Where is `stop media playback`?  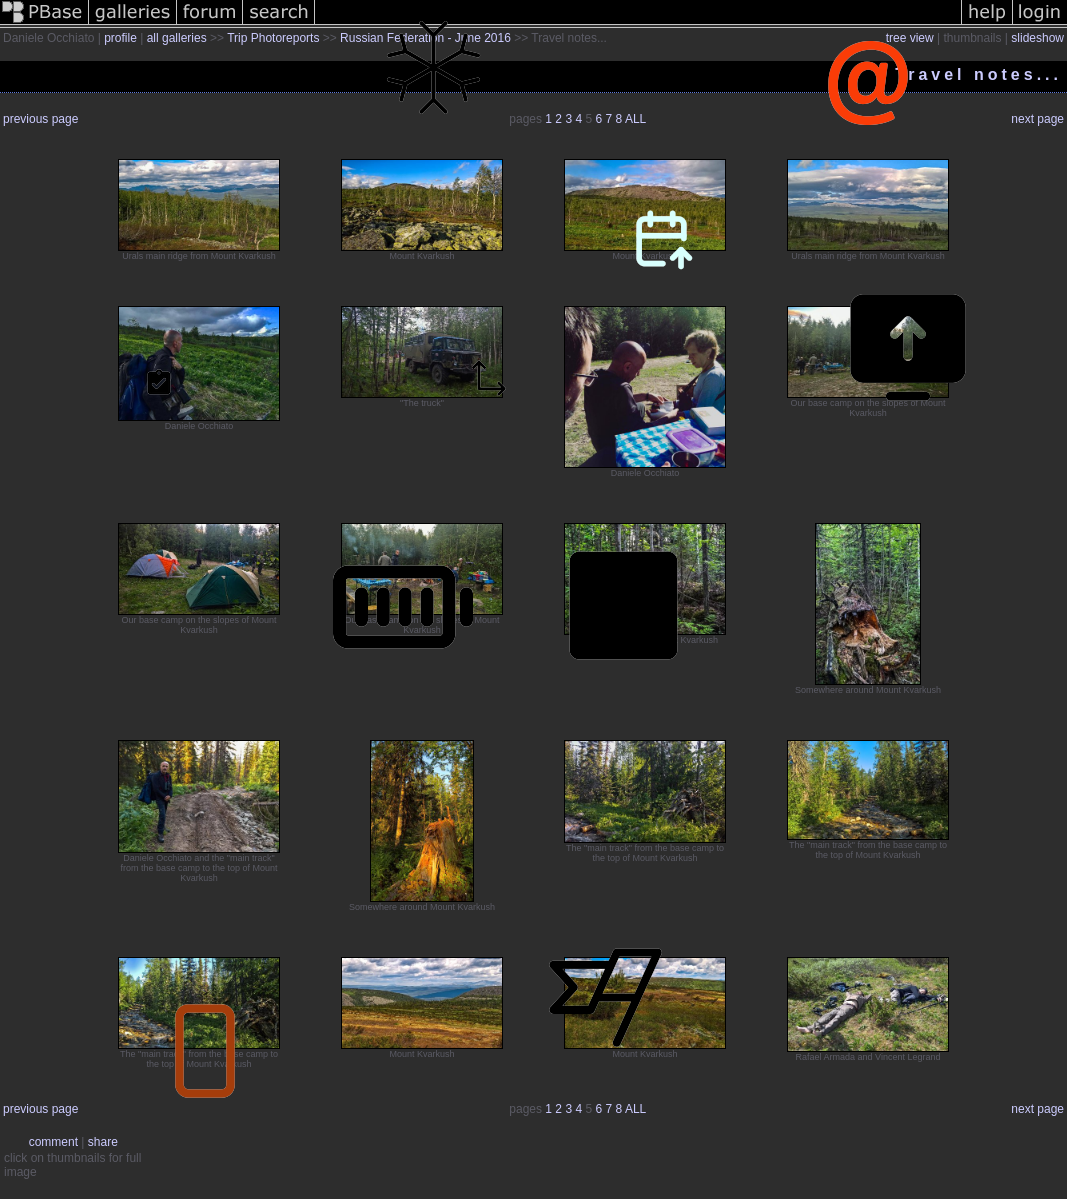 stop media playback is located at coordinates (623, 605).